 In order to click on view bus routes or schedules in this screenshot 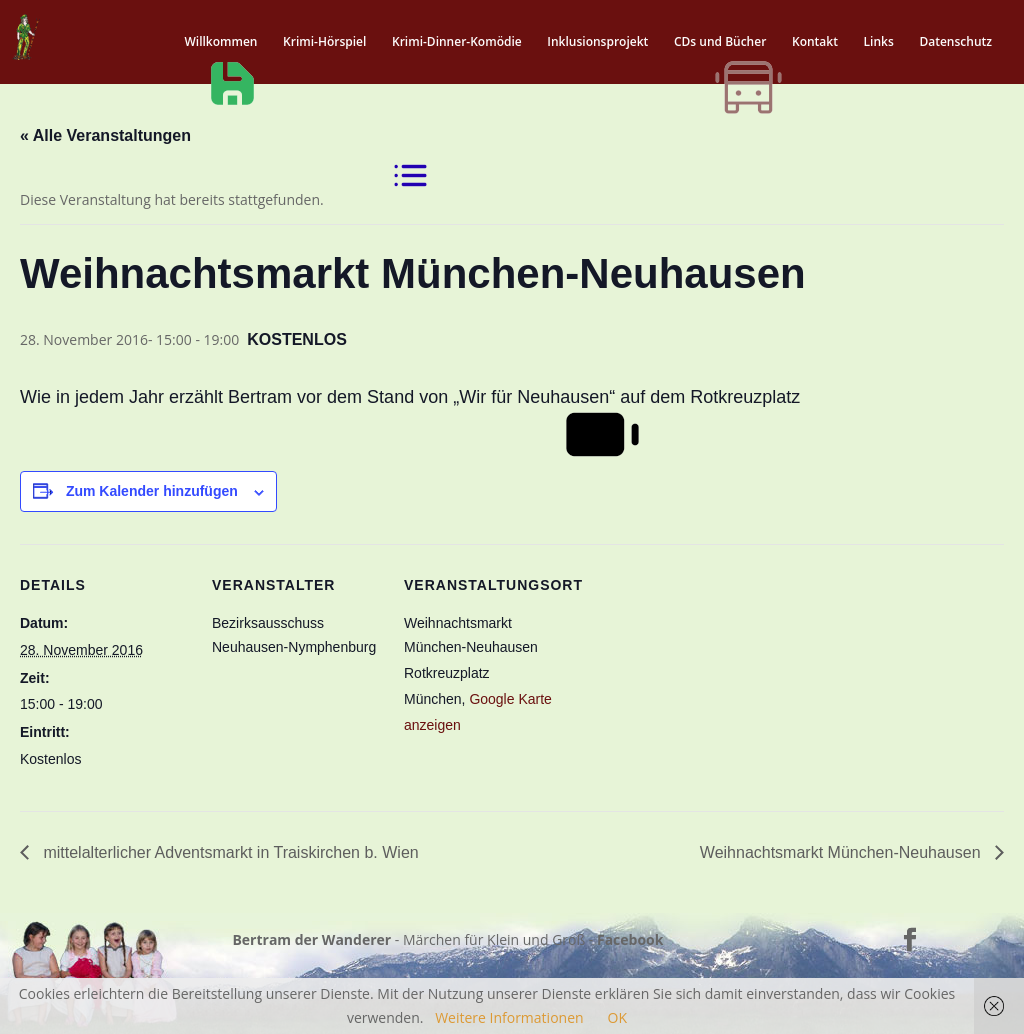, I will do `click(748, 87)`.